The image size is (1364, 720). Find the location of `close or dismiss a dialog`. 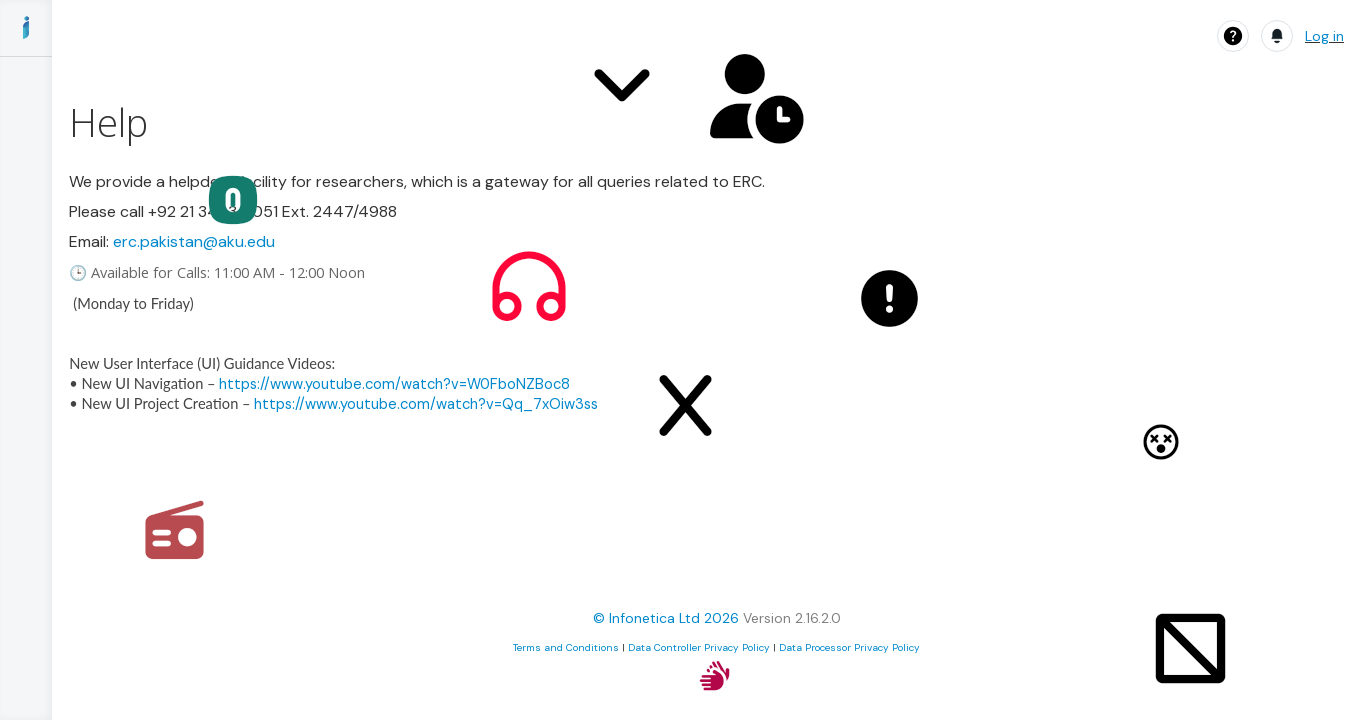

close or dismiss a dialog is located at coordinates (685, 405).